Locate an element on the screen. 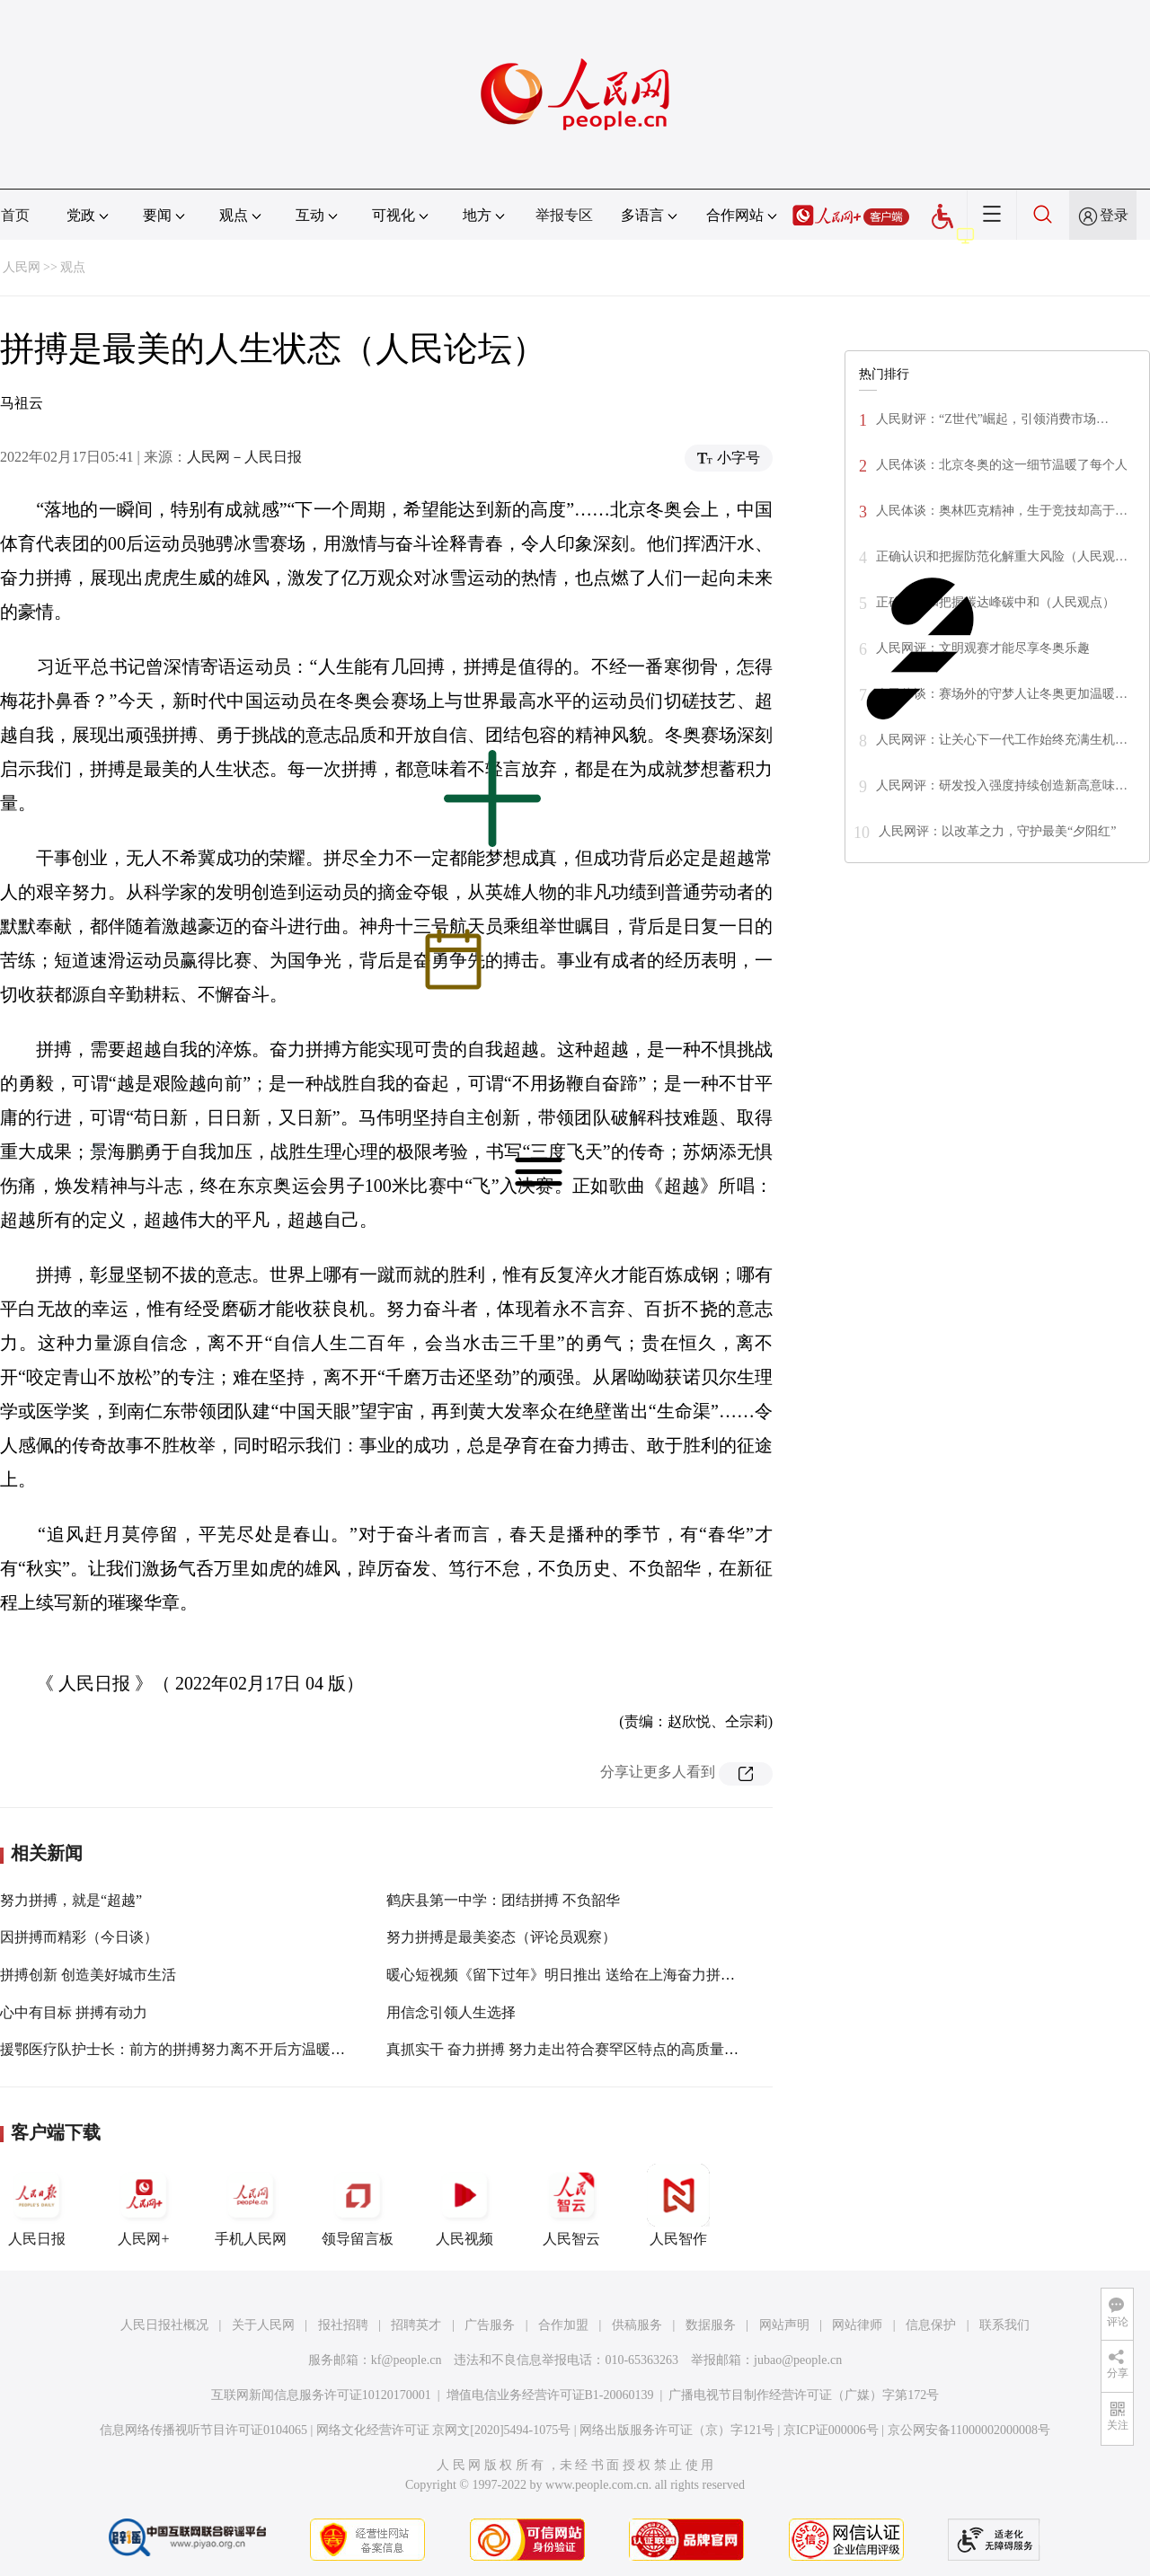 This screenshot has width=1150, height=2576. switch to desktop display mode is located at coordinates (965, 235).